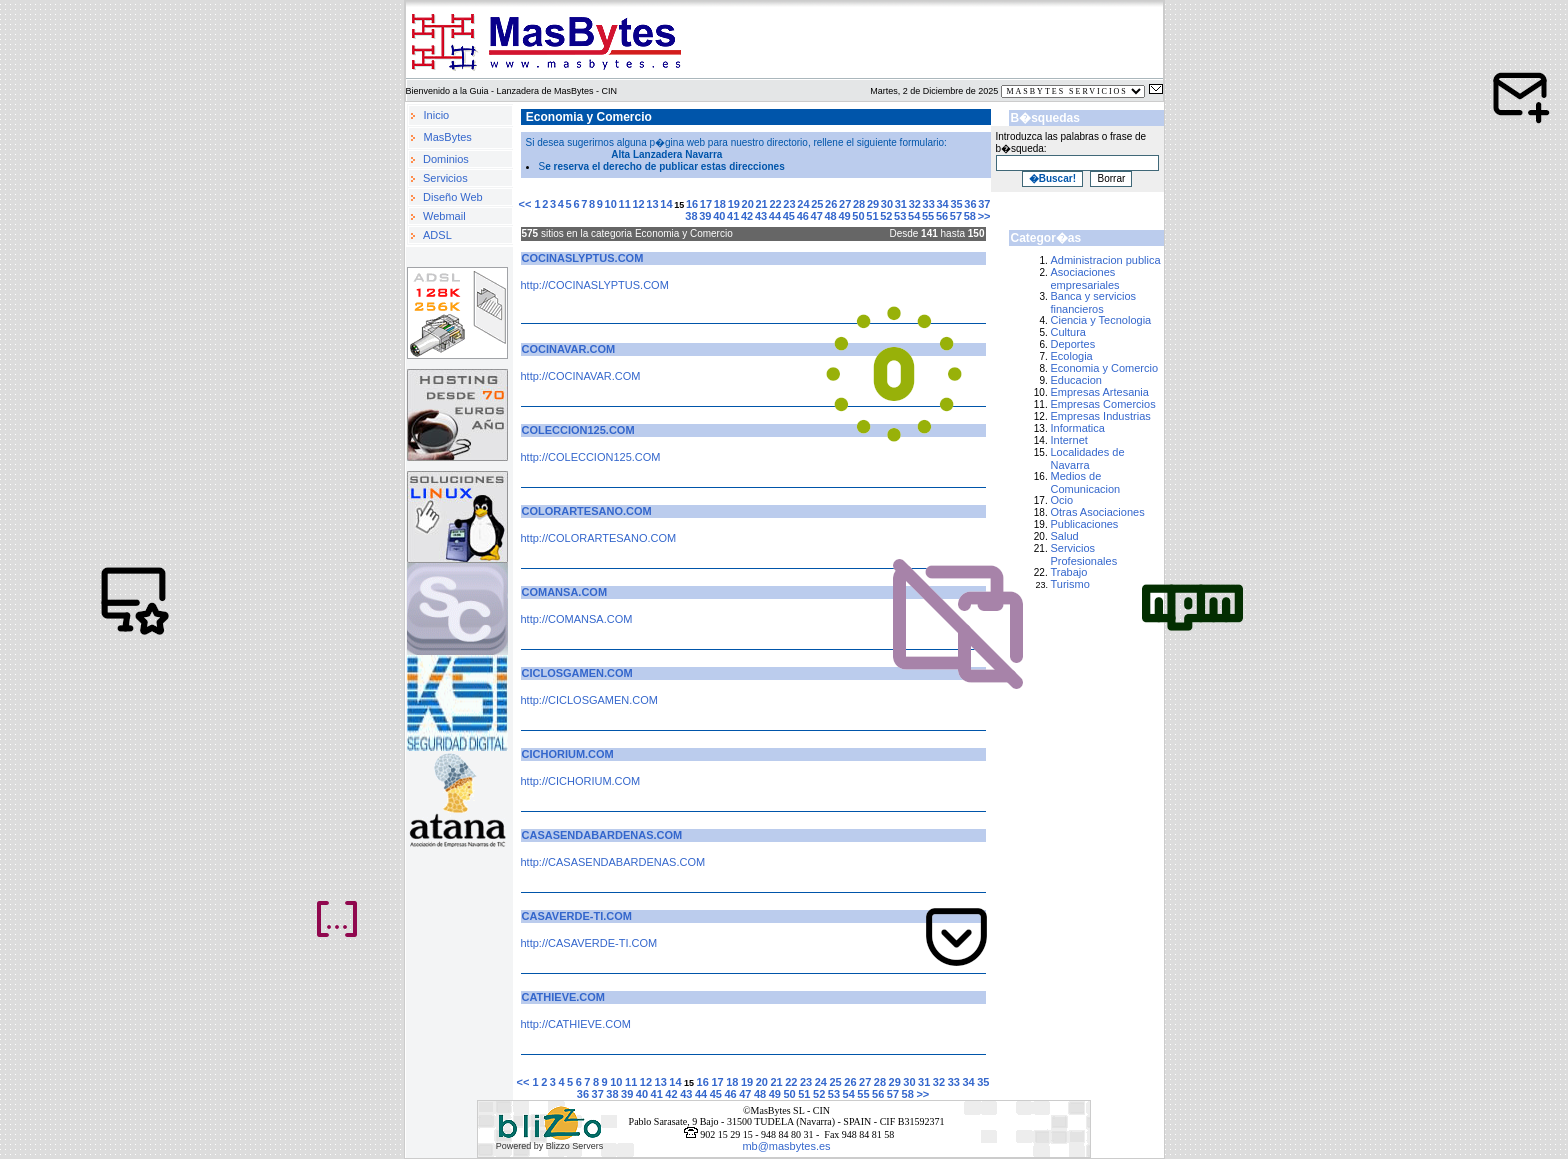 The height and width of the screenshot is (1159, 1568). Describe the element at coordinates (1520, 94) in the screenshot. I see `compose a new email` at that location.